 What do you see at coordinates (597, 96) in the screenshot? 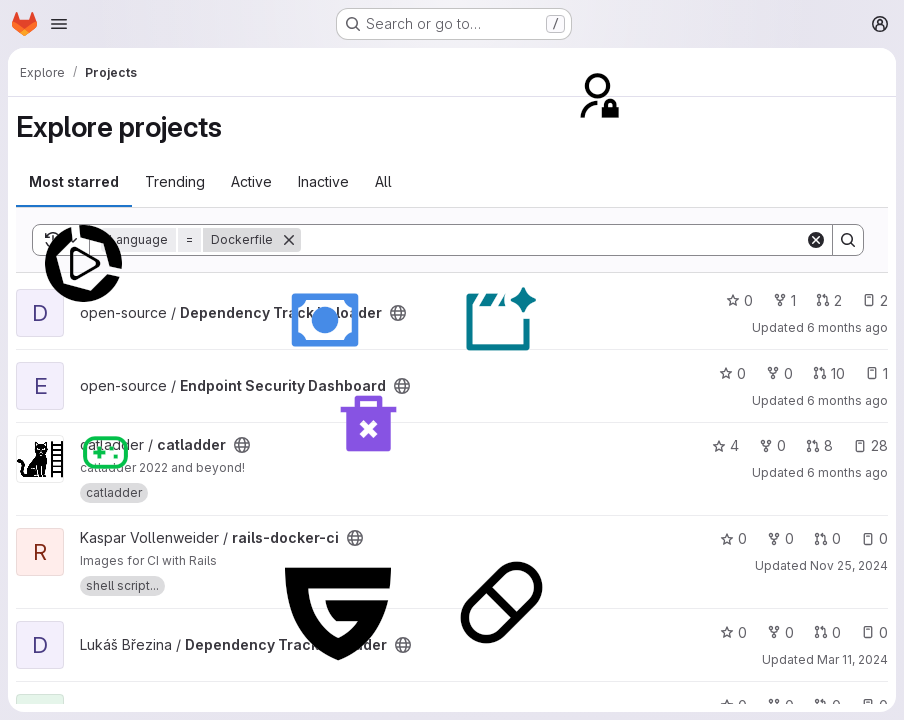
I see `access admin or administrator settings` at bounding box center [597, 96].